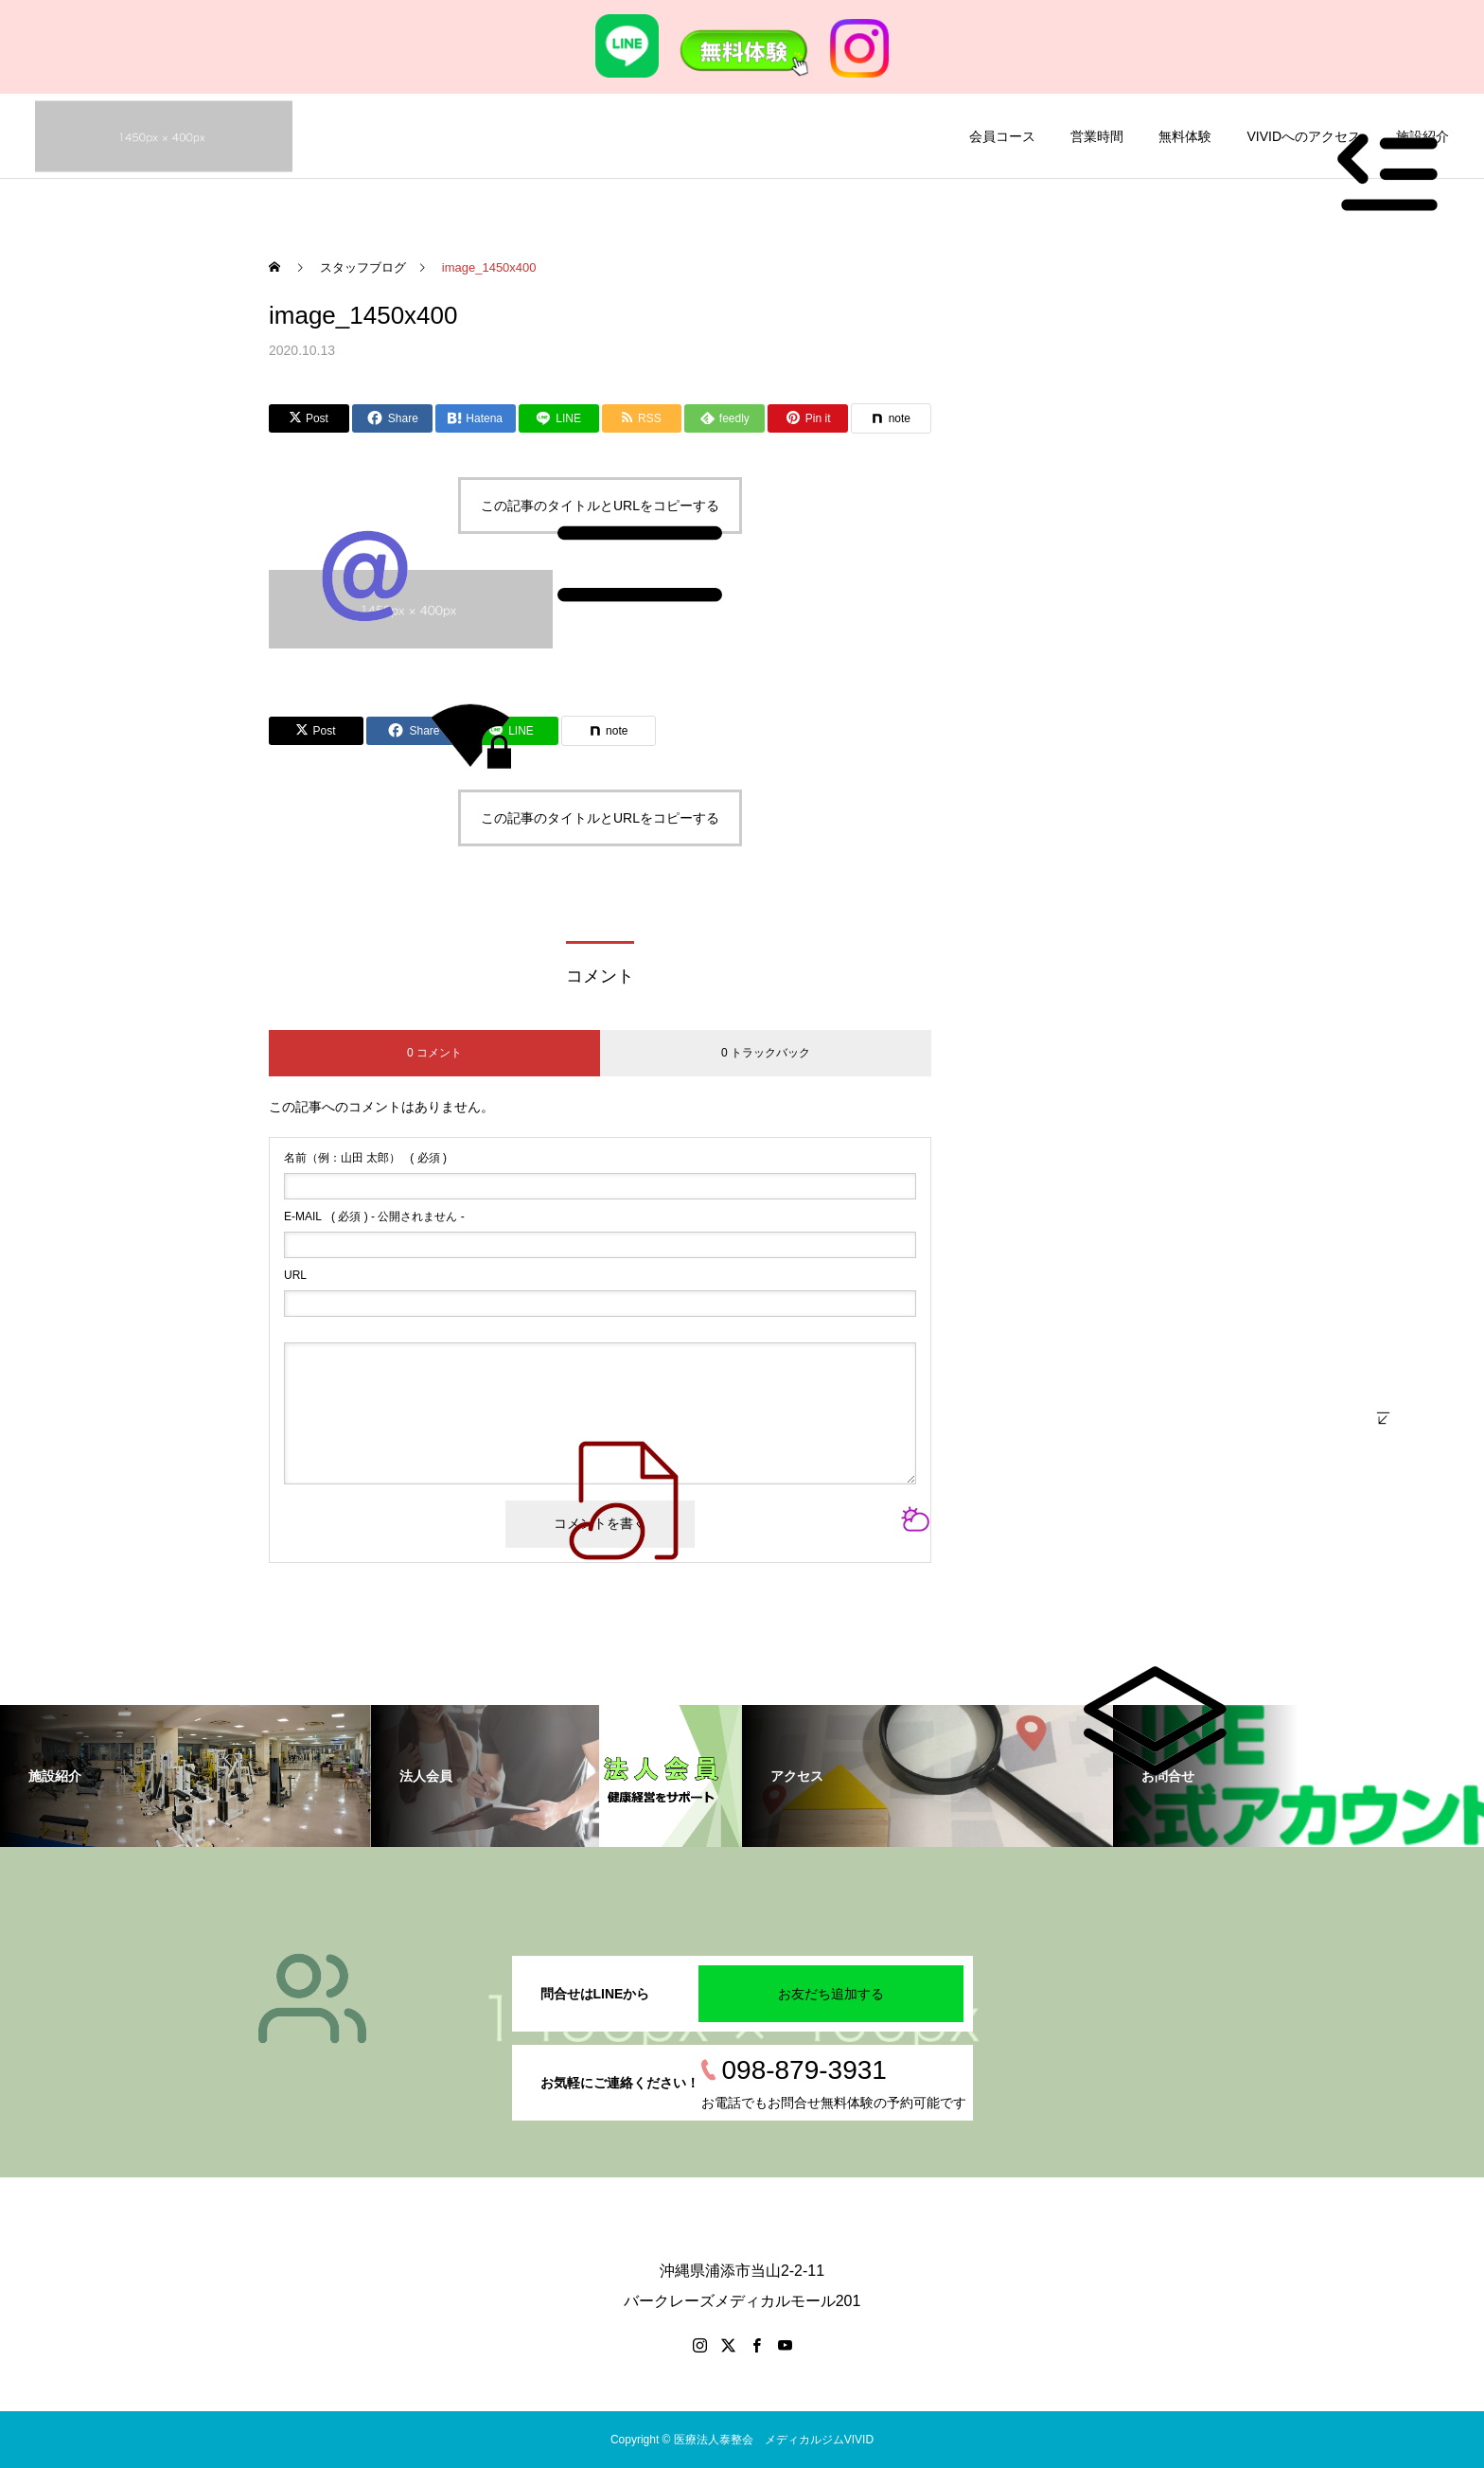 This screenshot has width=1484, height=2468. I want to click on view current weather conditions, so click(915, 1519).